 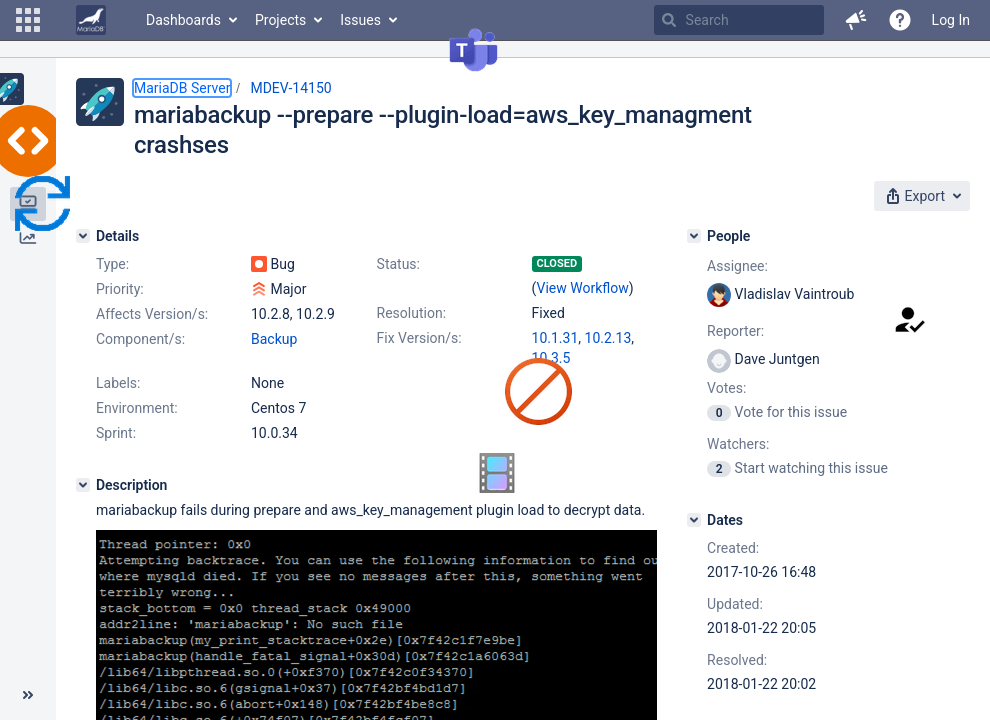 What do you see at coordinates (538, 391) in the screenshot?
I see `indicates denied or blocked access` at bounding box center [538, 391].